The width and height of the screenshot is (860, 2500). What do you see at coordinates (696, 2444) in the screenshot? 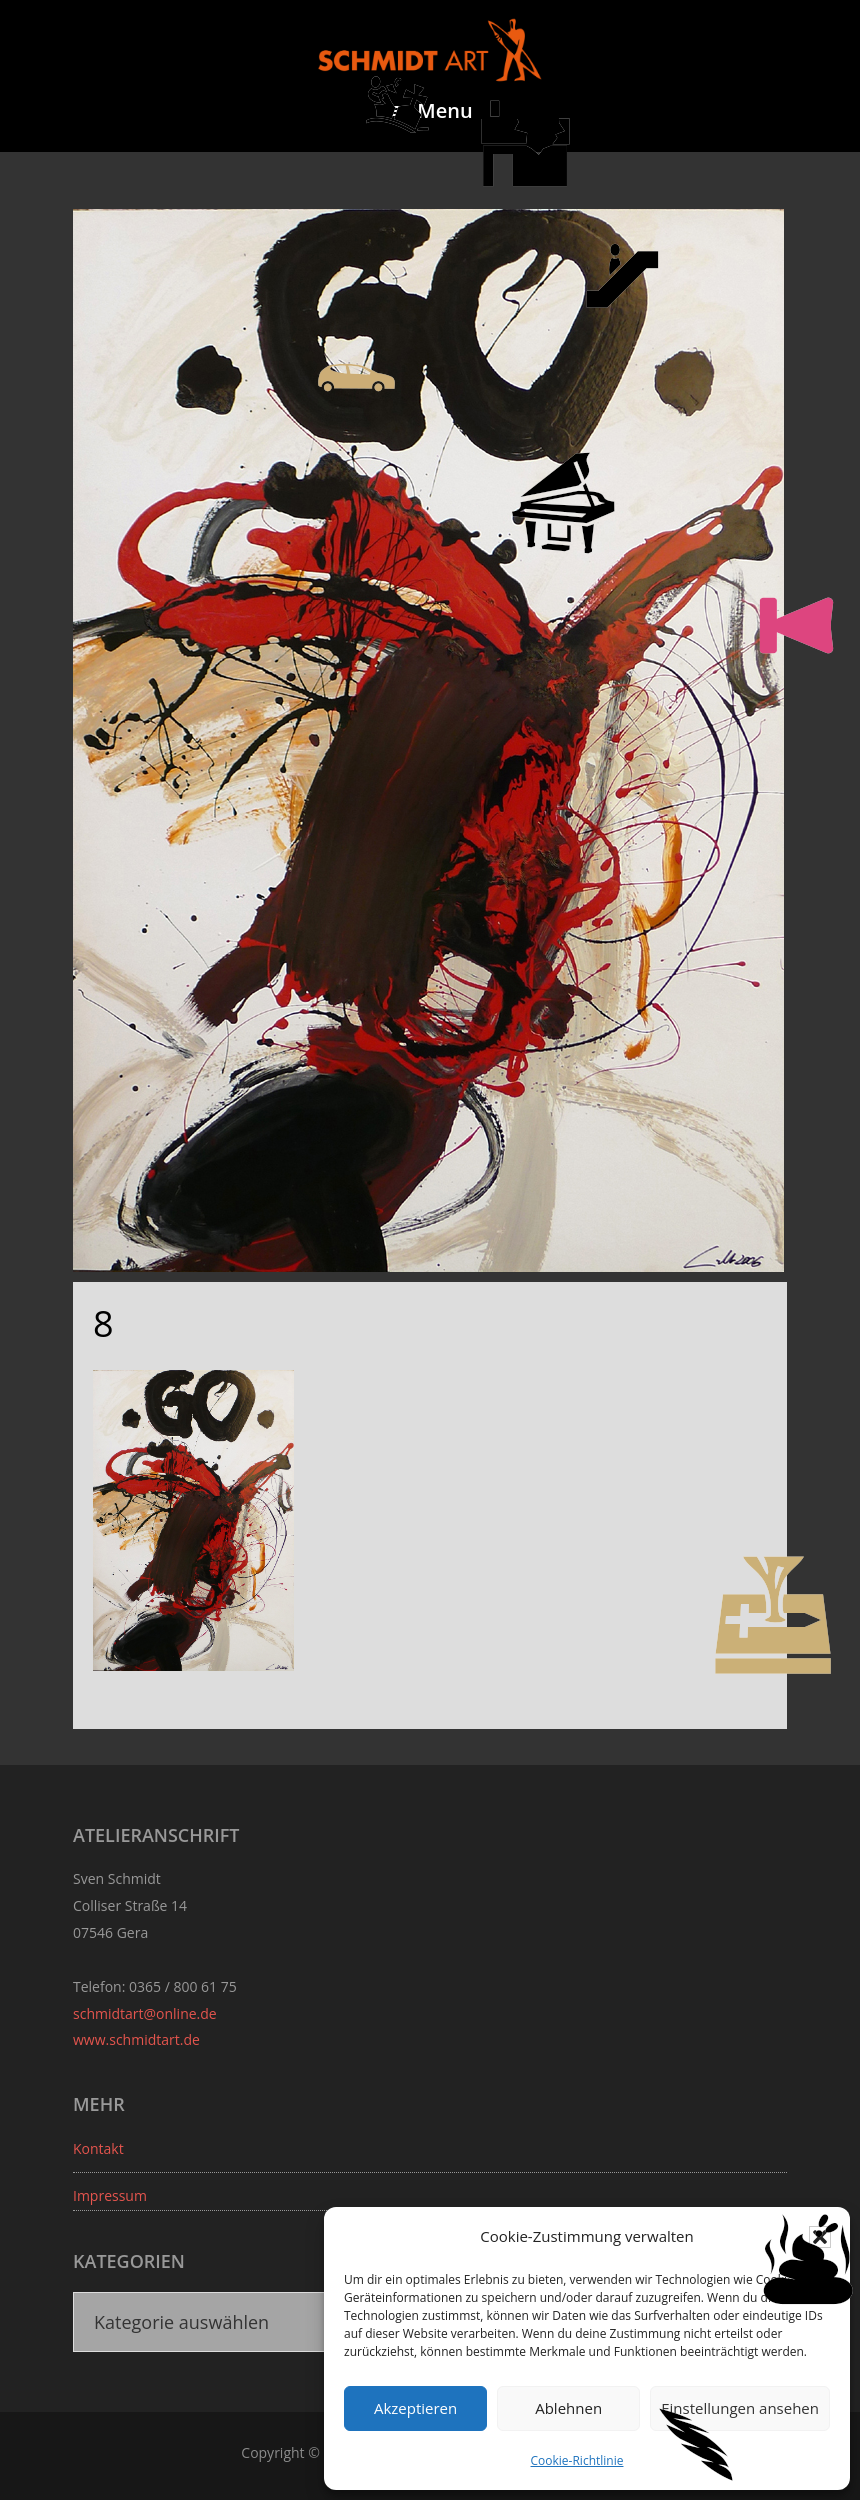
I see `indicates a critical hit or piercing damage in combat` at bounding box center [696, 2444].